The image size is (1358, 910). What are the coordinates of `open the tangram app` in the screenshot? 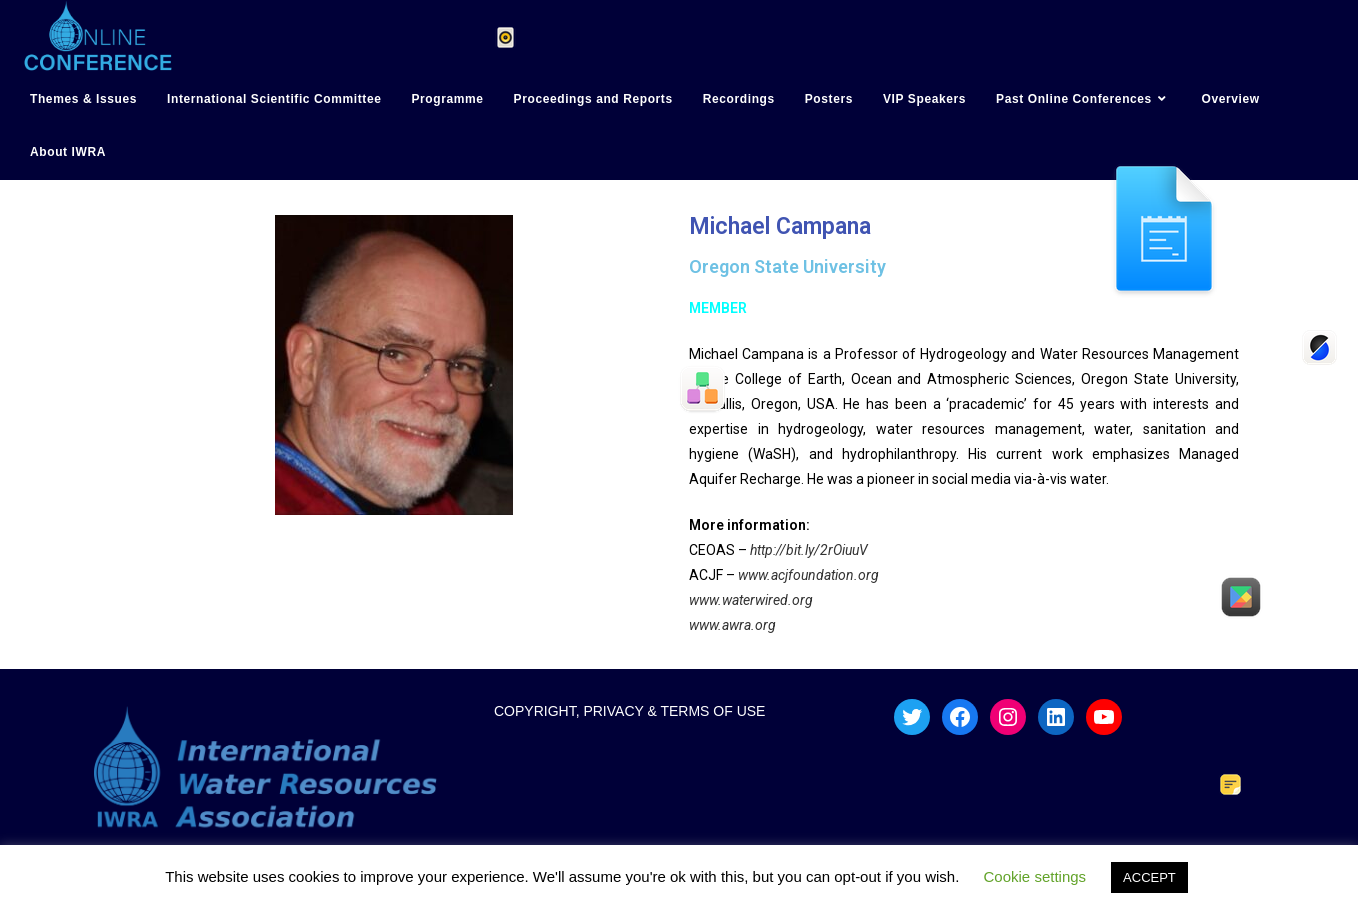 It's located at (1241, 597).